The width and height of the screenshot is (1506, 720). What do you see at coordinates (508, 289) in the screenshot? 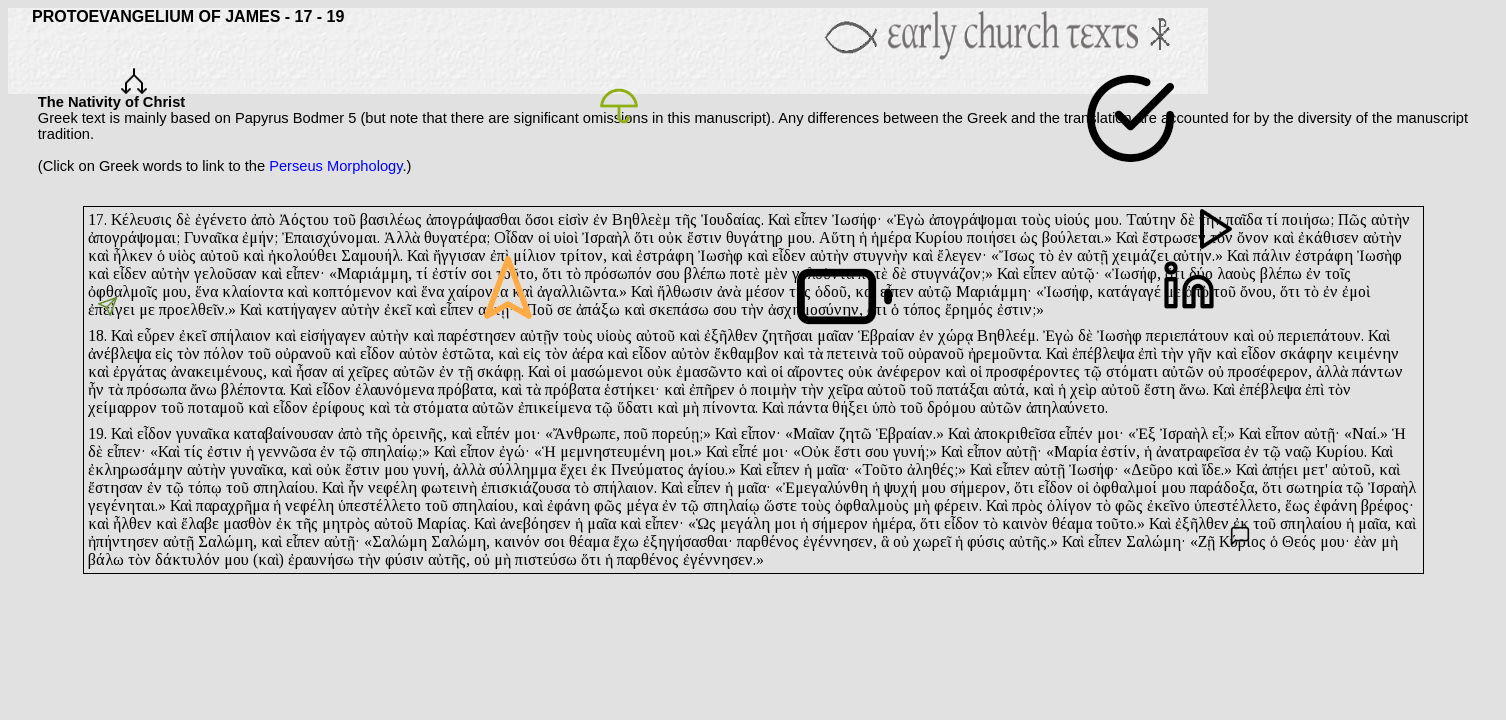
I see `navigate to current location` at bounding box center [508, 289].